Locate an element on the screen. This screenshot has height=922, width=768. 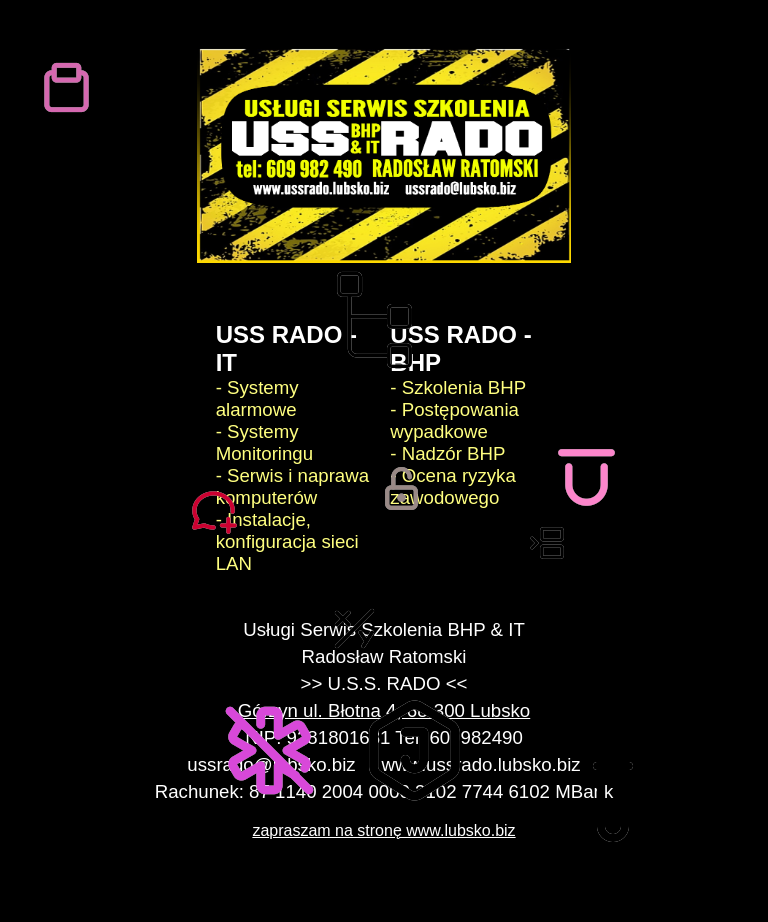
view hierarchical folder structure is located at coordinates (371, 320).